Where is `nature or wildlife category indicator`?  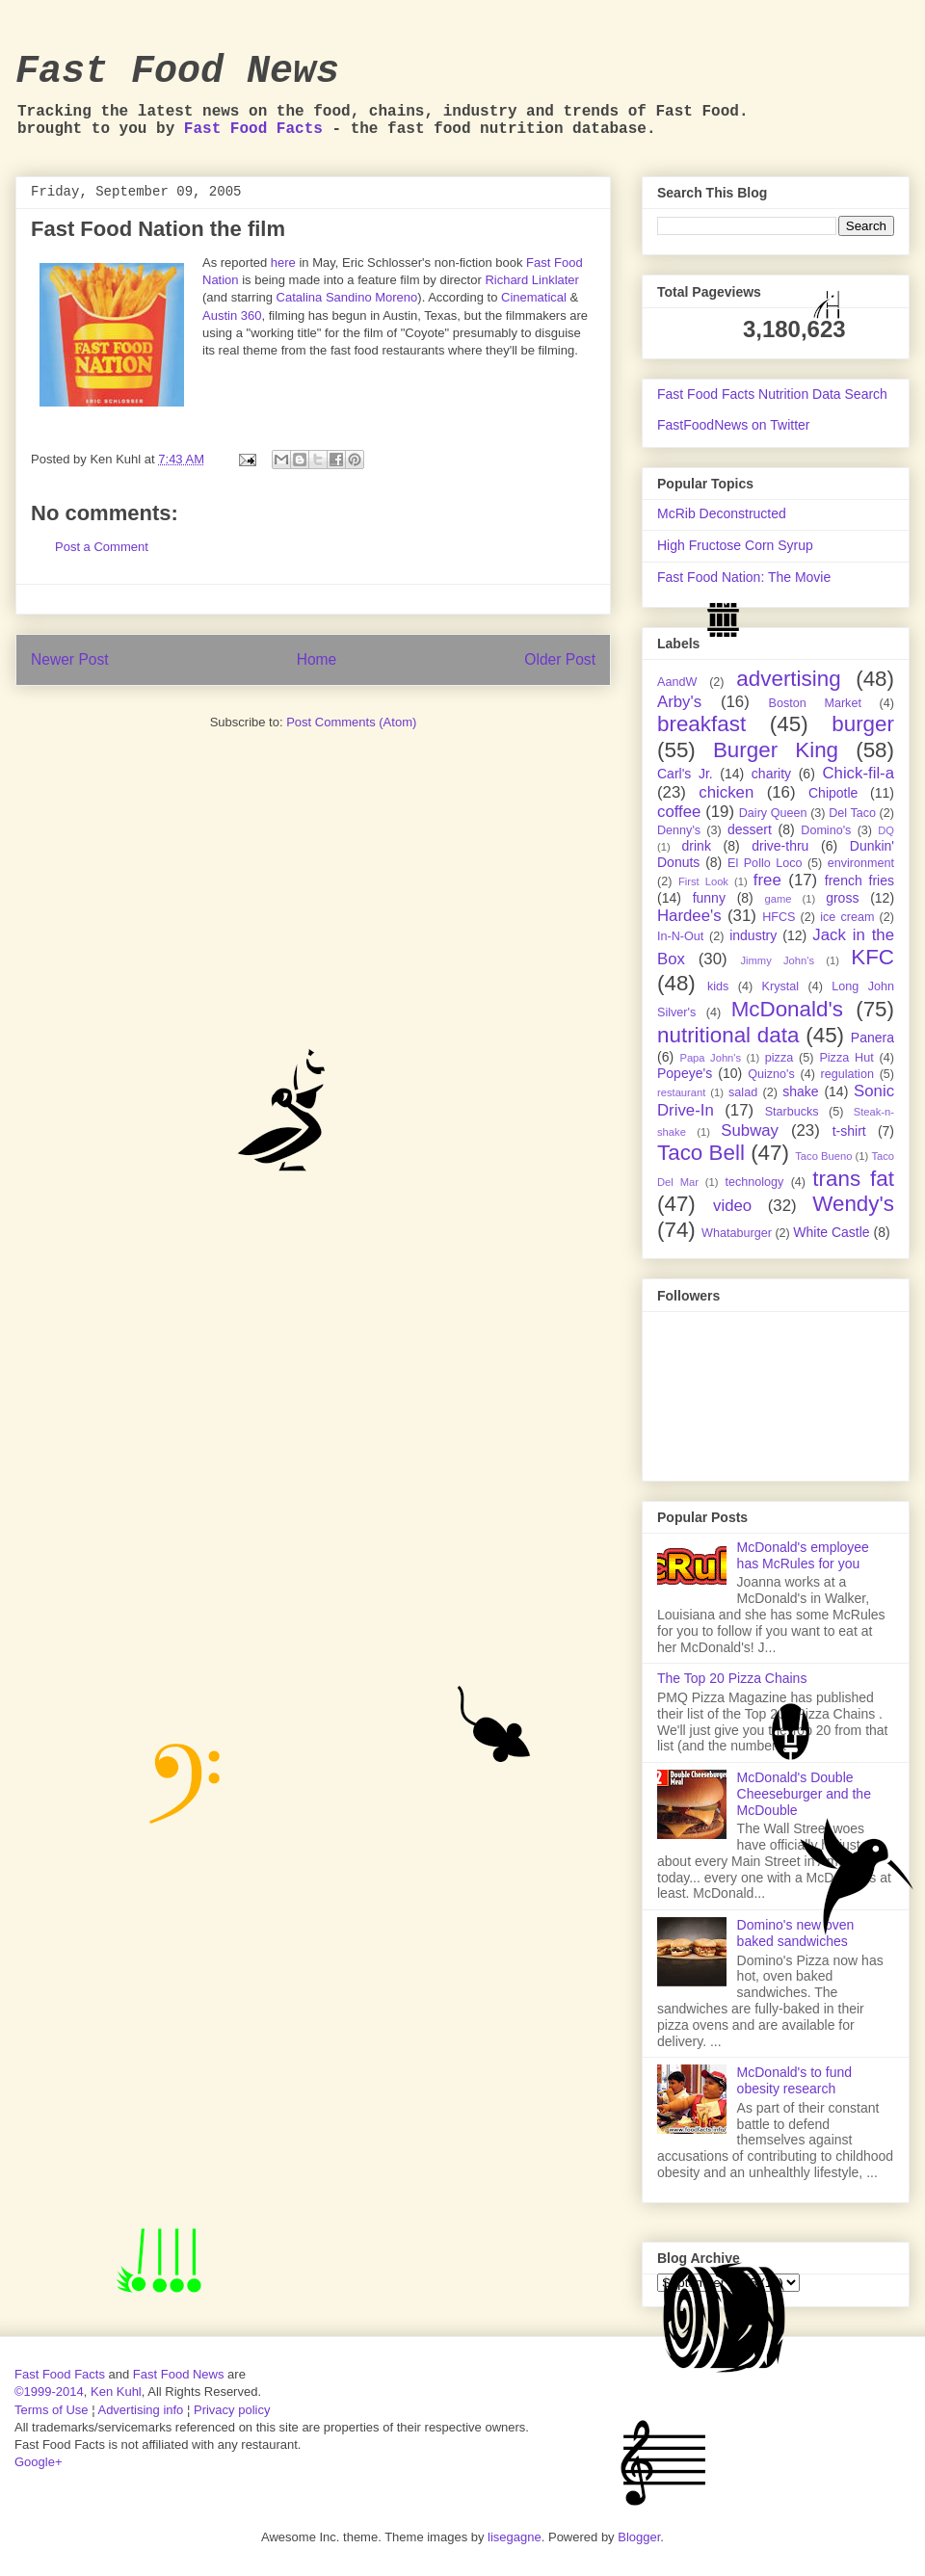 nature or wildlife category indicator is located at coordinates (857, 1877).